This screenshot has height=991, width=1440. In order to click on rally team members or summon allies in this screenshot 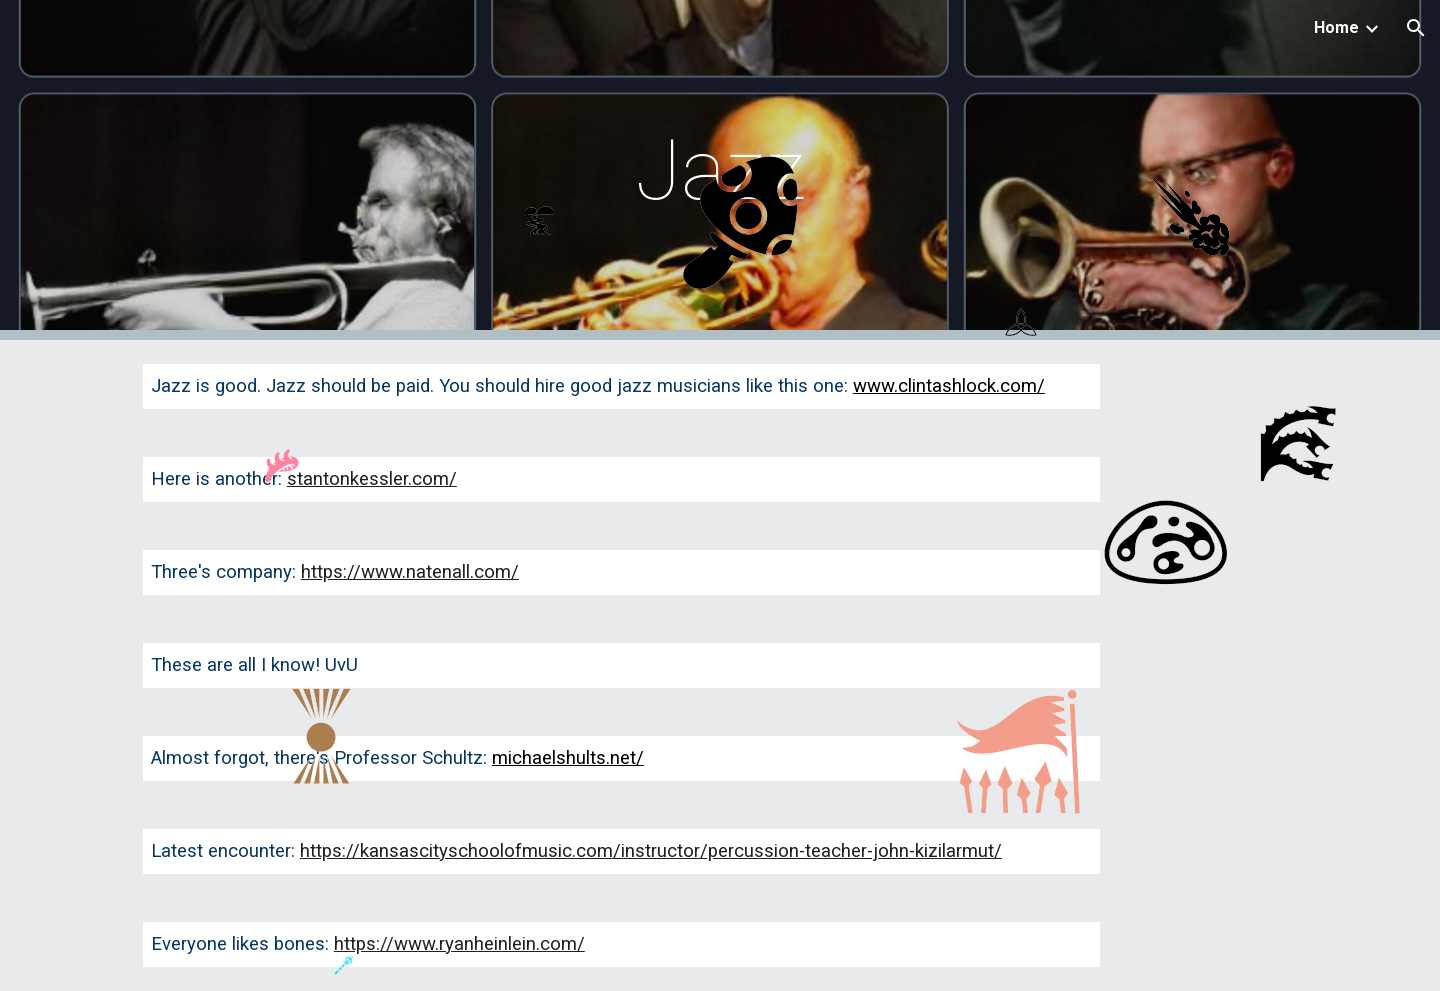, I will do `click(1018, 751)`.